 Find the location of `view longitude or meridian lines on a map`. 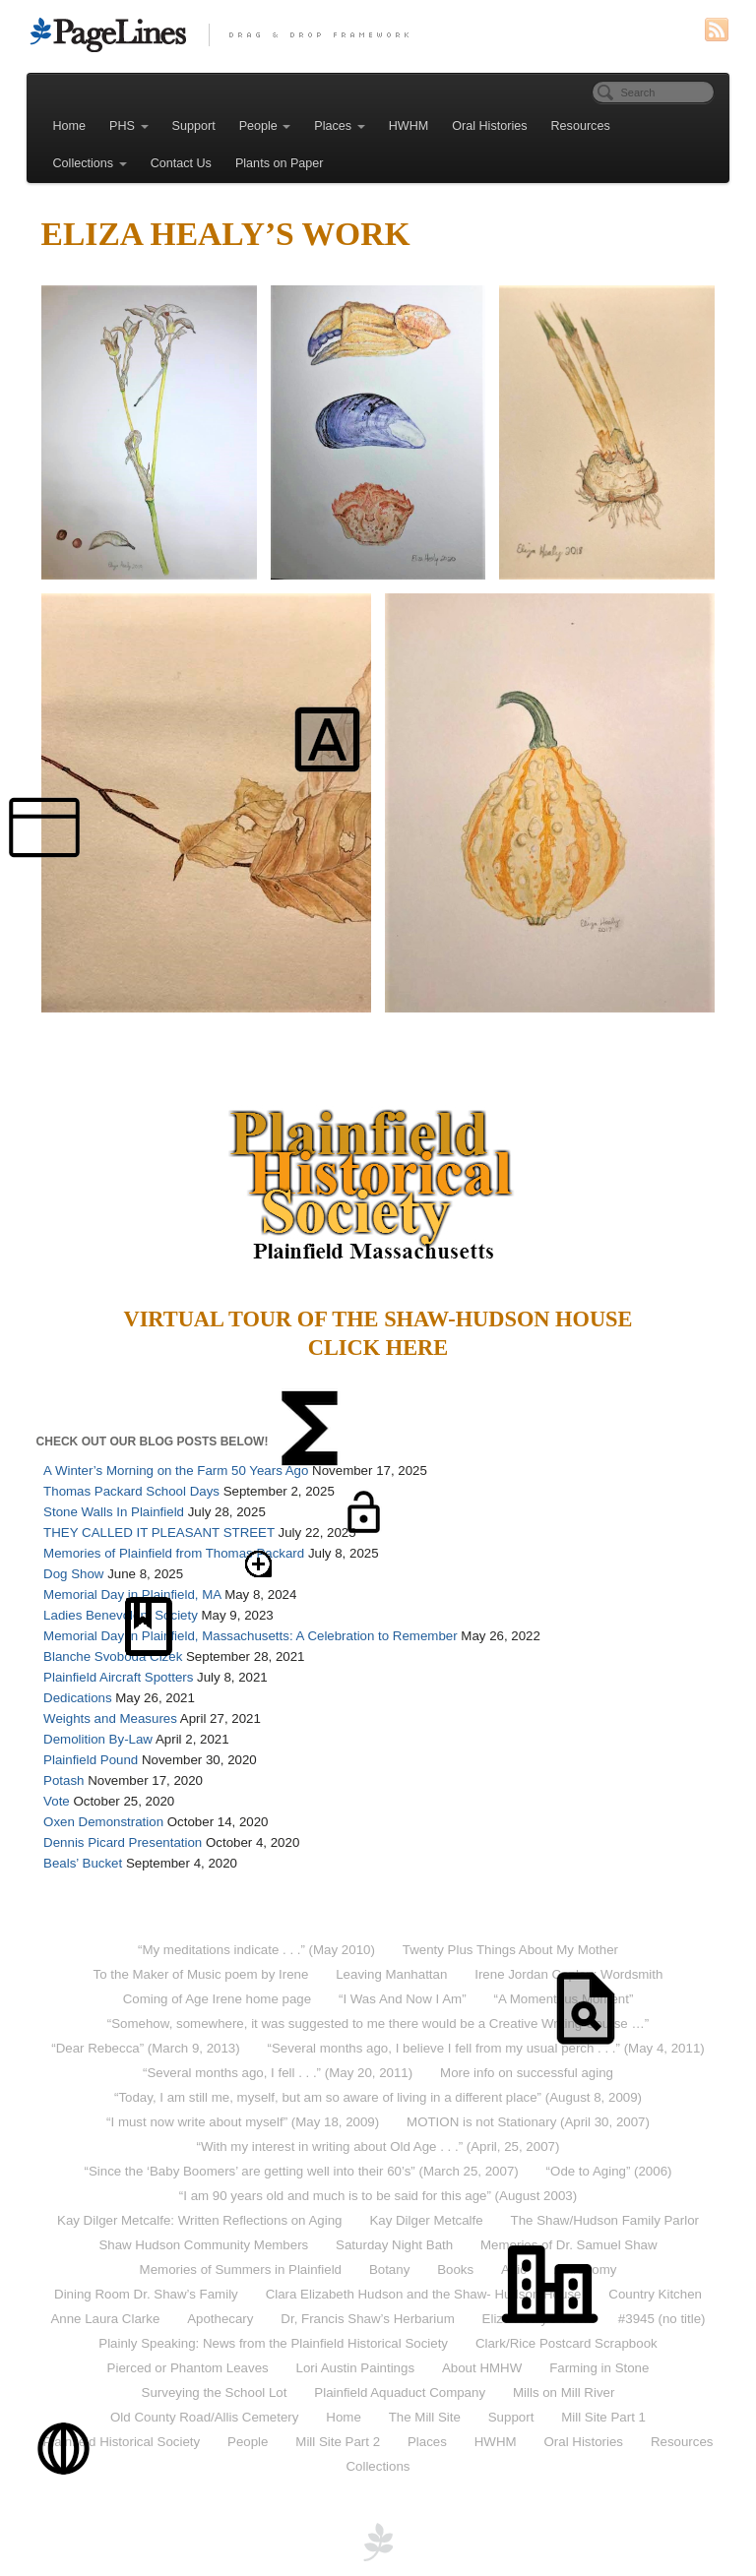

view longitude or meridian lines on a map is located at coordinates (63, 2448).